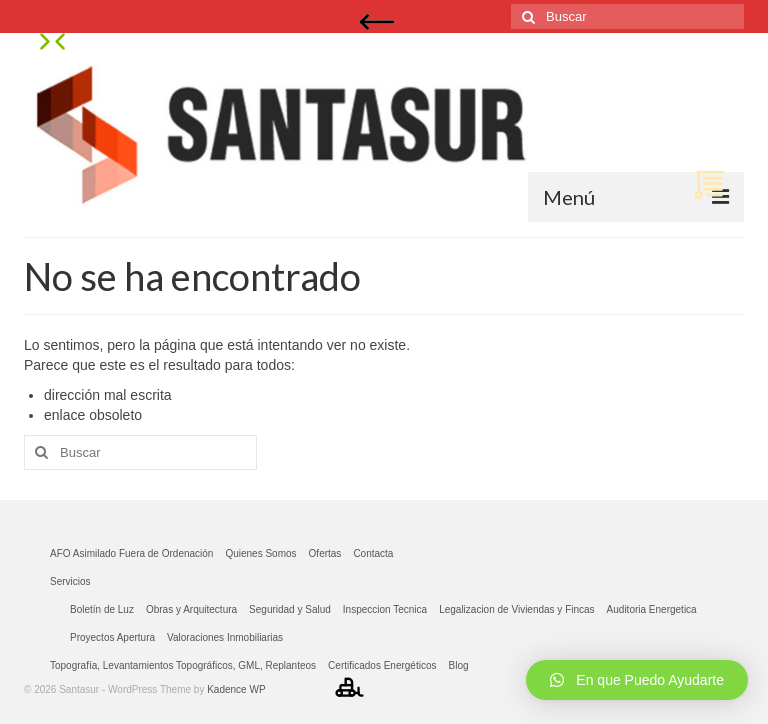 The image size is (768, 724). Describe the element at coordinates (377, 22) in the screenshot. I see `move item to the left` at that location.